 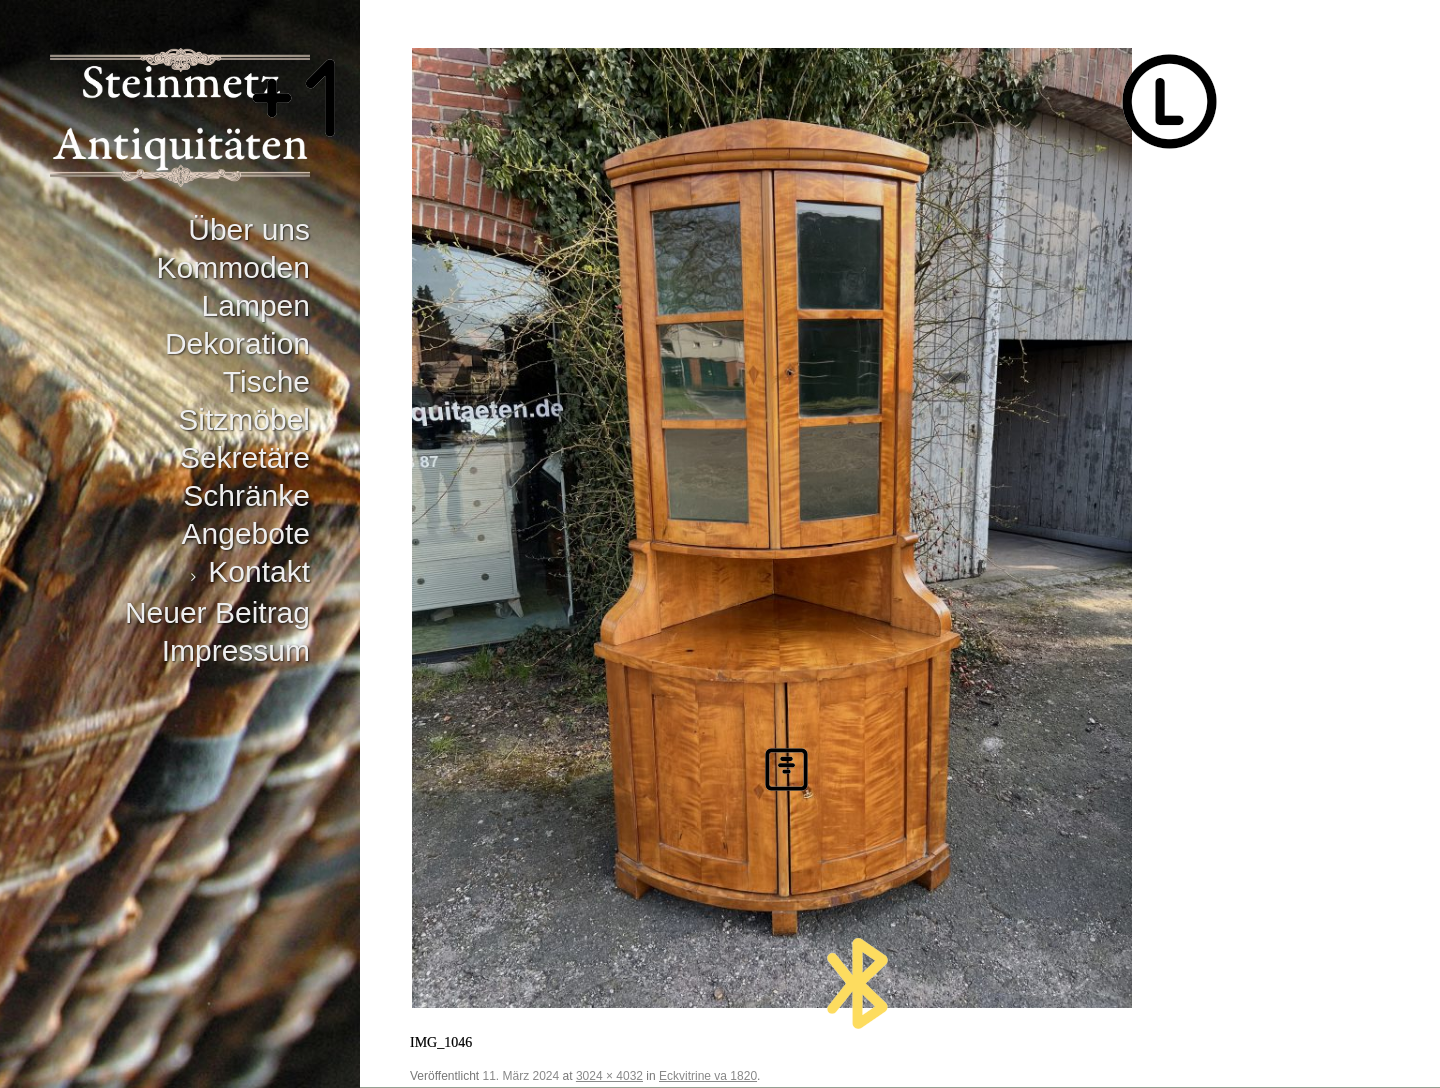 What do you see at coordinates (1169, 101) in the screenshot?
I see `indicates a "large" size option` at bounding box center [1169, 101].